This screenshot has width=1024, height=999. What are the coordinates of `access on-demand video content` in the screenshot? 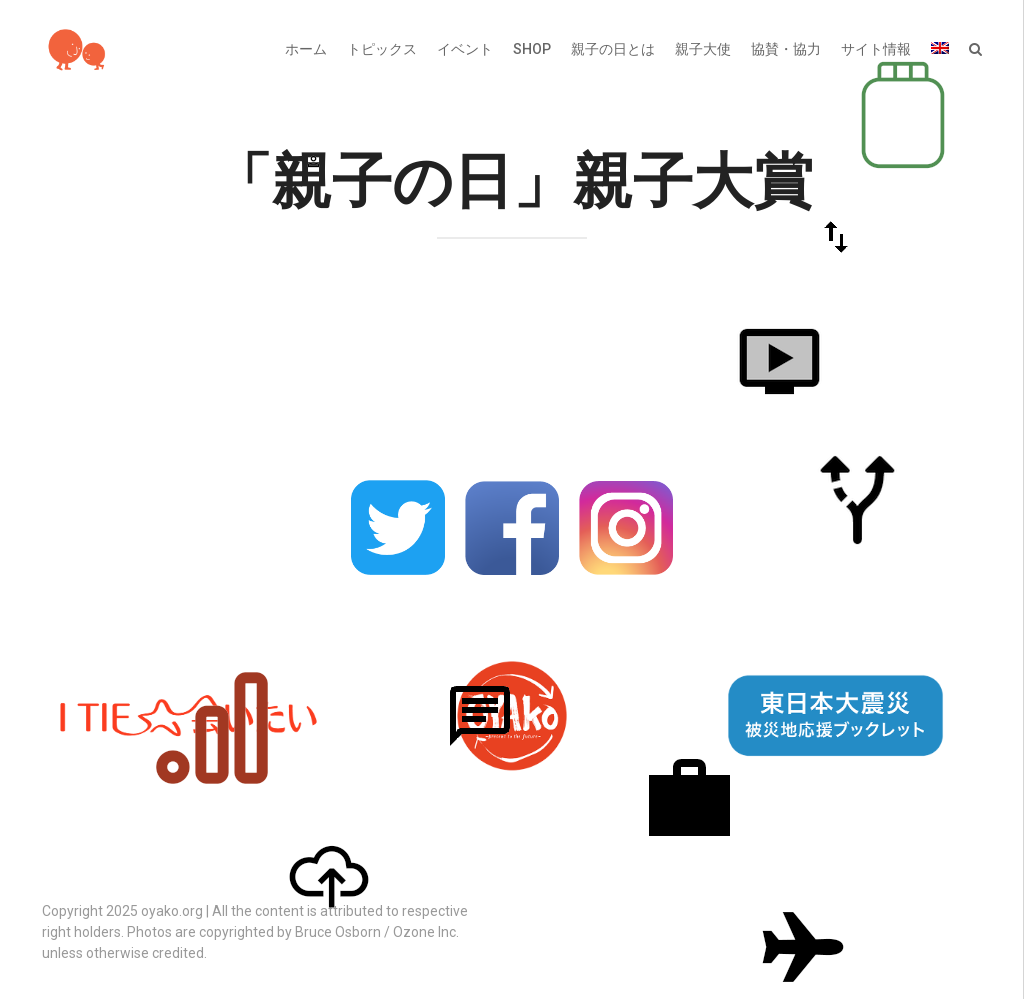 It's located at (779, 361).